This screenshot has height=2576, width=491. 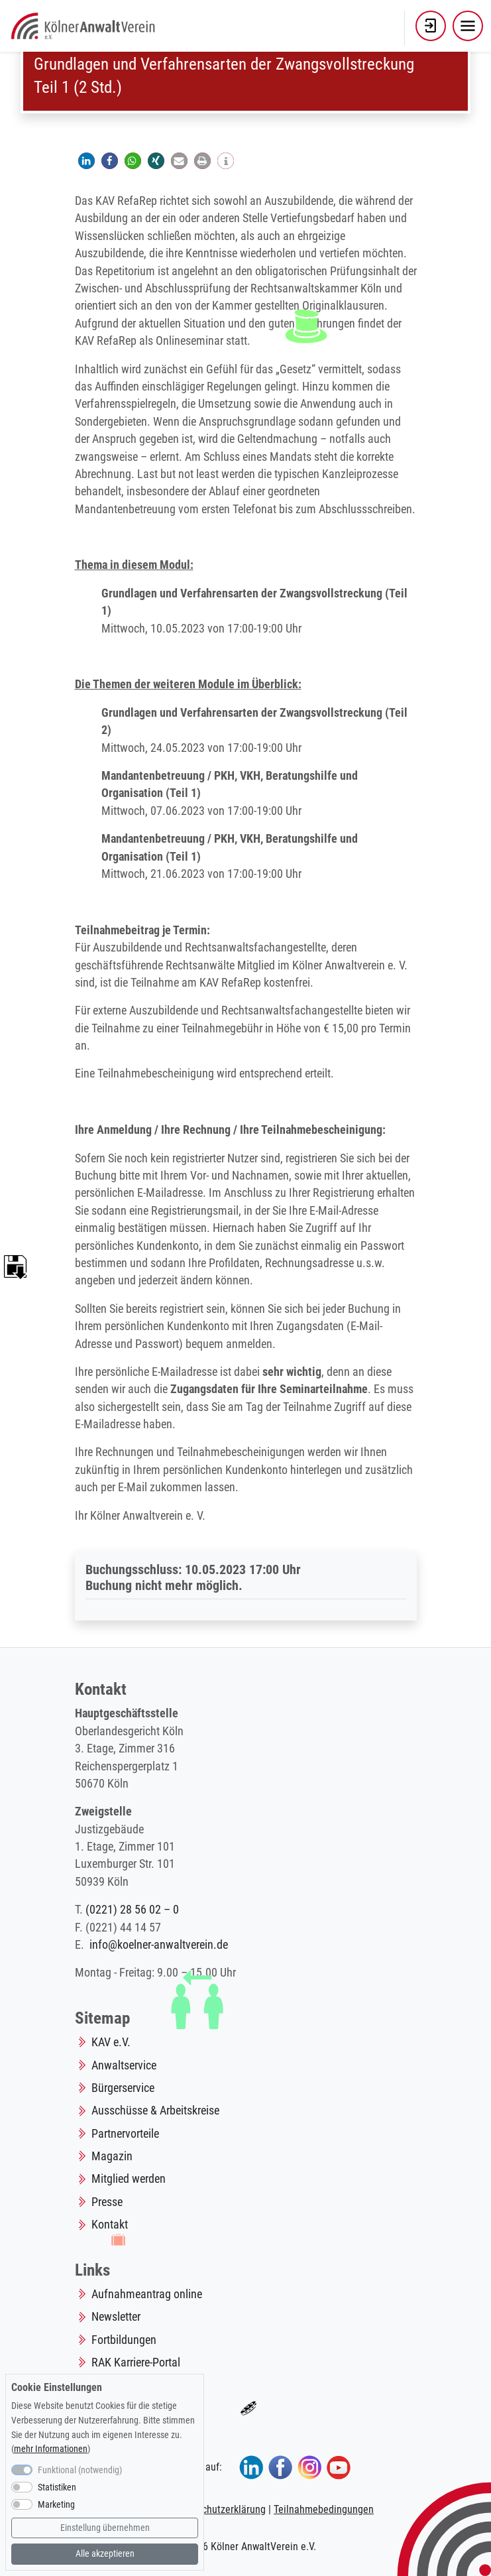 What do you see at coordinates (248, 2408) in the screenshot?
I see `access food or dining options` at bounding box center [248, 2408].